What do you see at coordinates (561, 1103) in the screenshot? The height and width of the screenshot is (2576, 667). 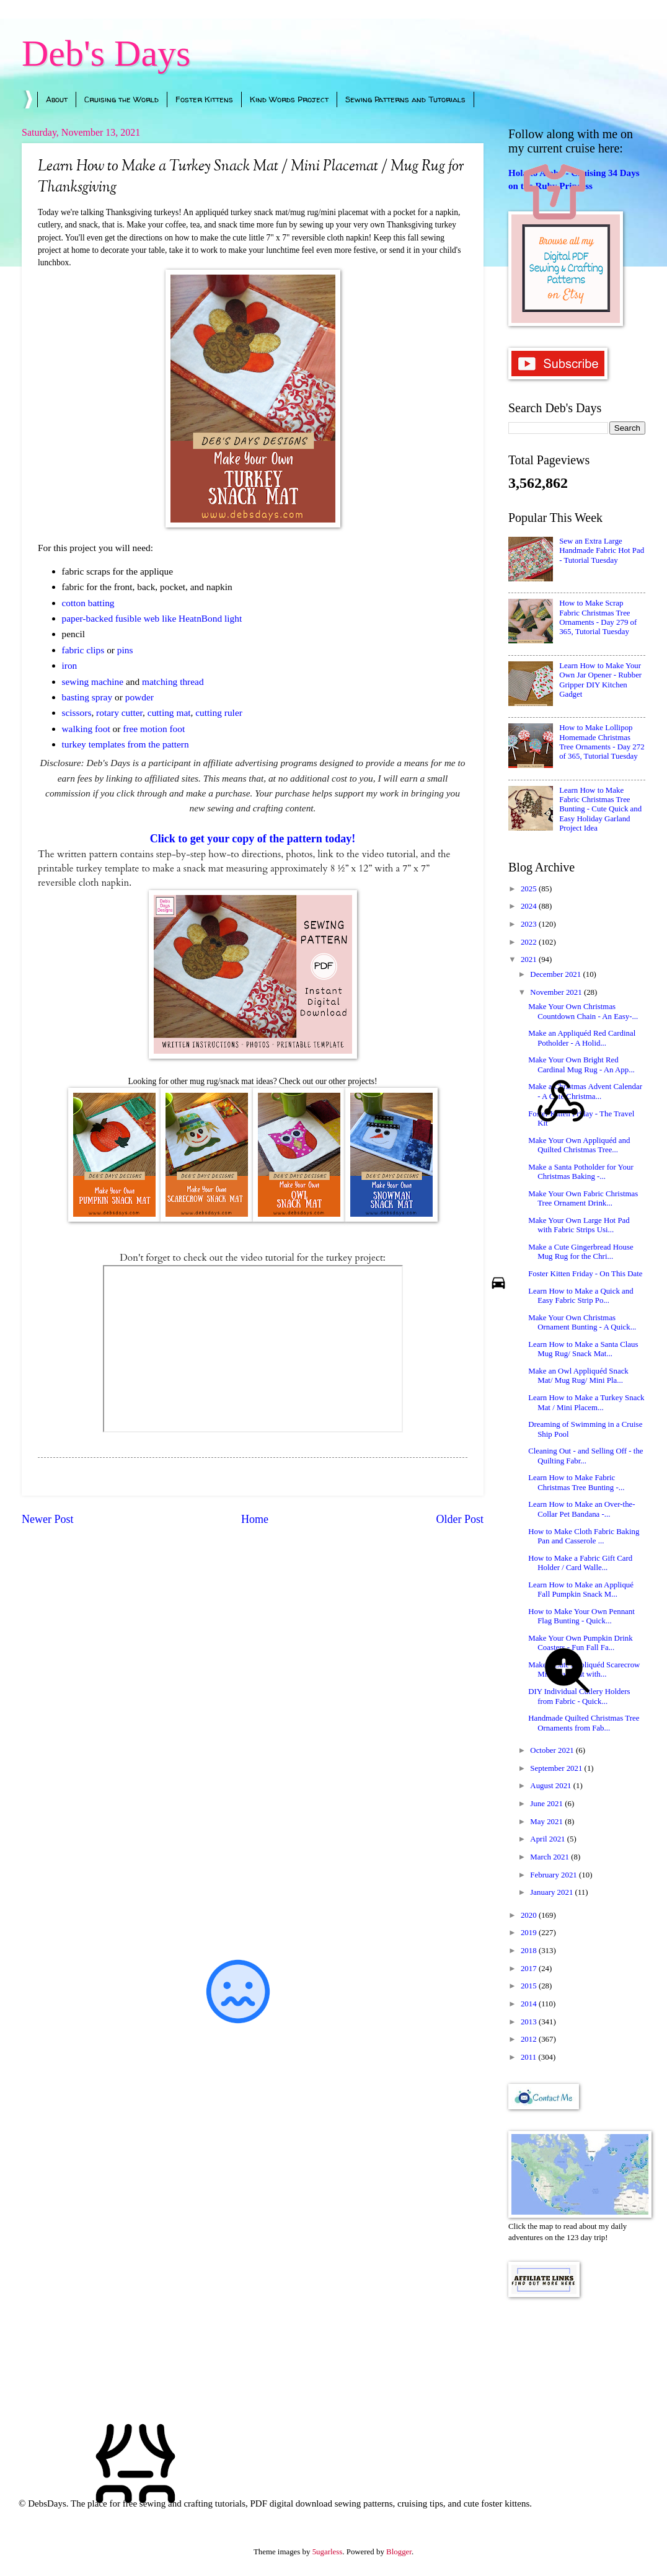 I see `configure webhook integrations` at bounding box center [561, 1103].